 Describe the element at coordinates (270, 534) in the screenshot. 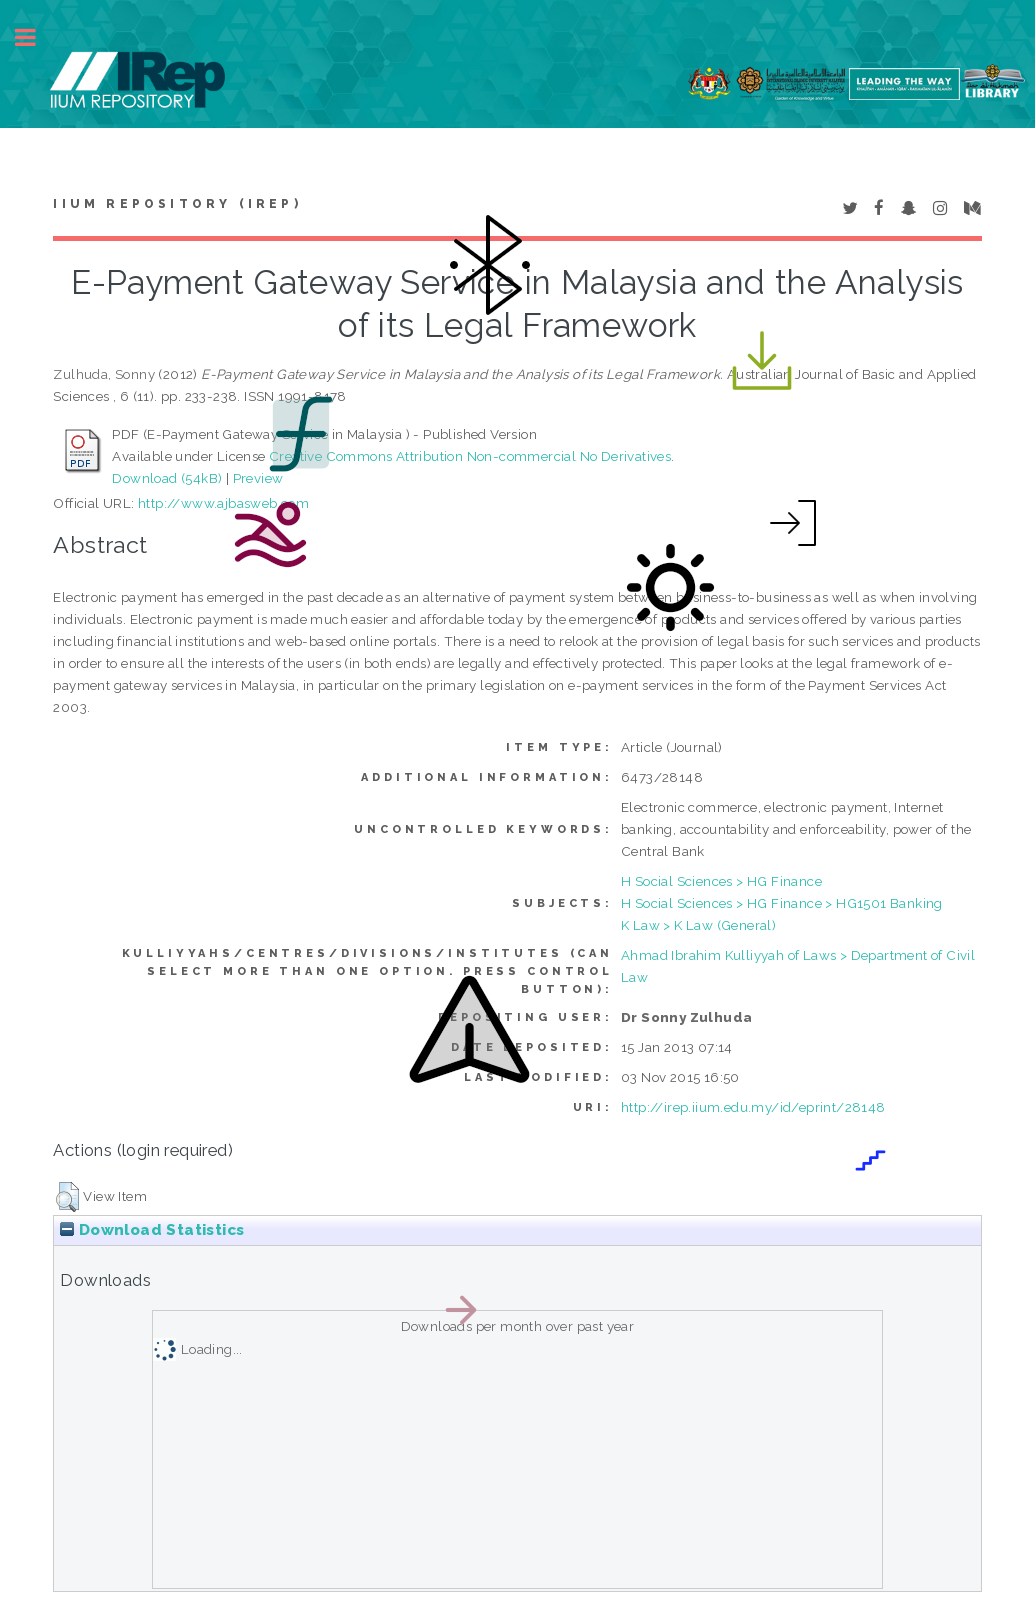

I see `indicates swimming pool or aquatic facilities nearby` at that location.